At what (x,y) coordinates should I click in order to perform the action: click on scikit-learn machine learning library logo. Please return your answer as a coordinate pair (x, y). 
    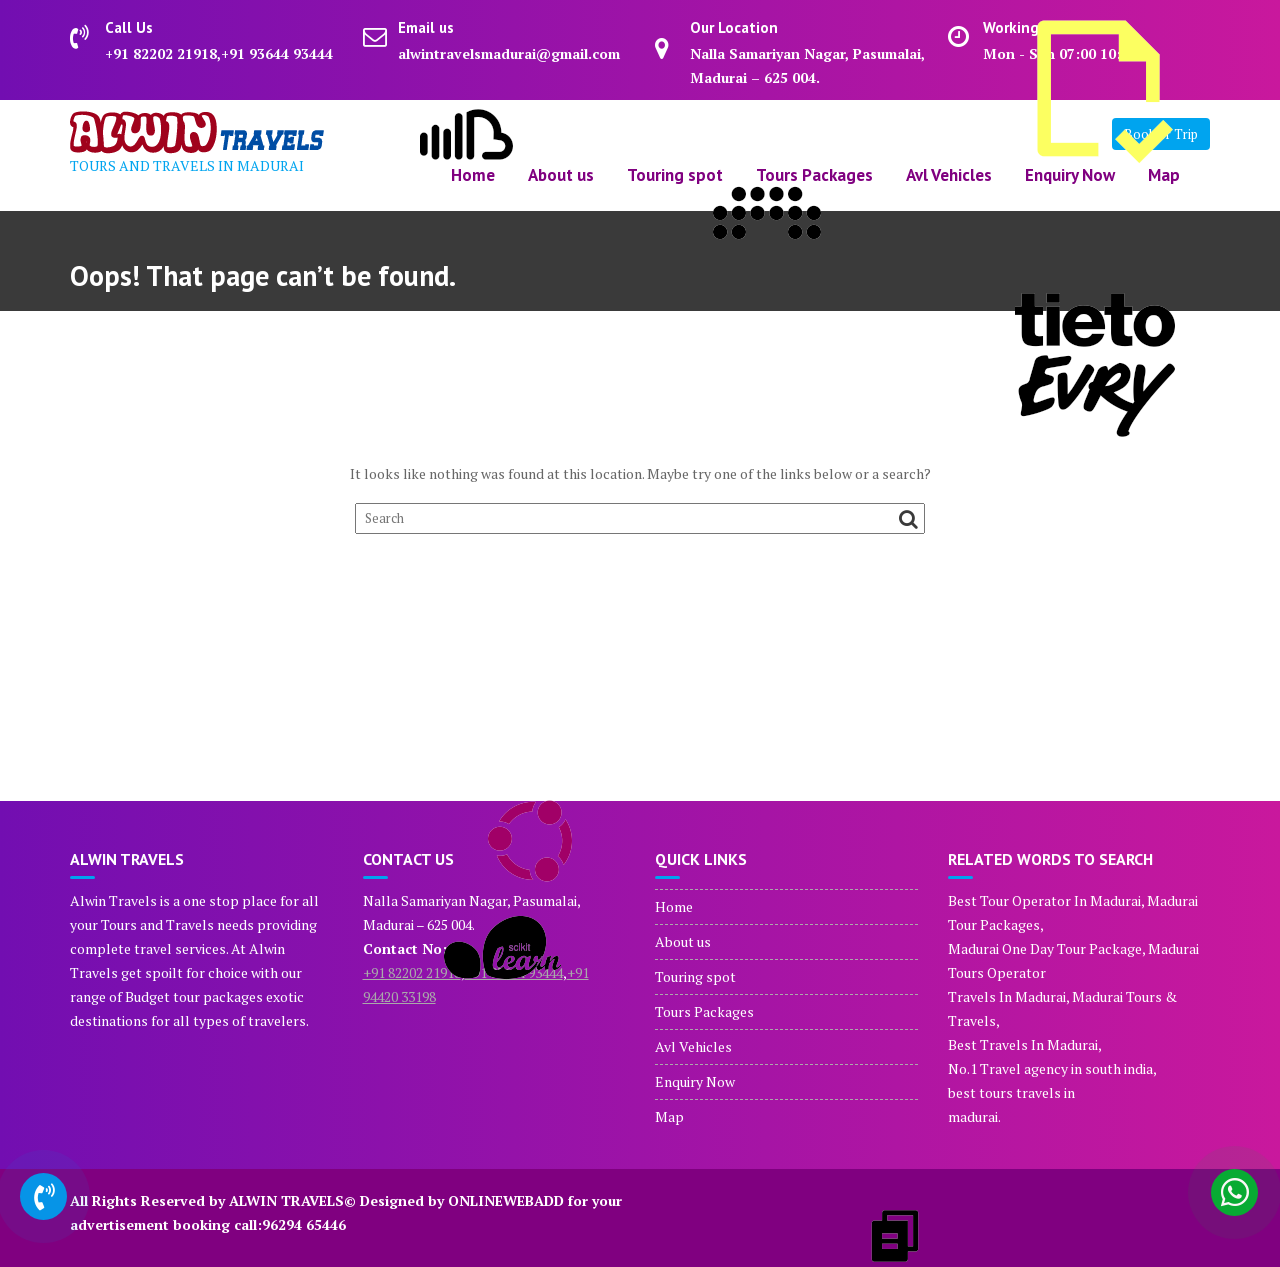
    Looking at the image, I should click on (502, 947).